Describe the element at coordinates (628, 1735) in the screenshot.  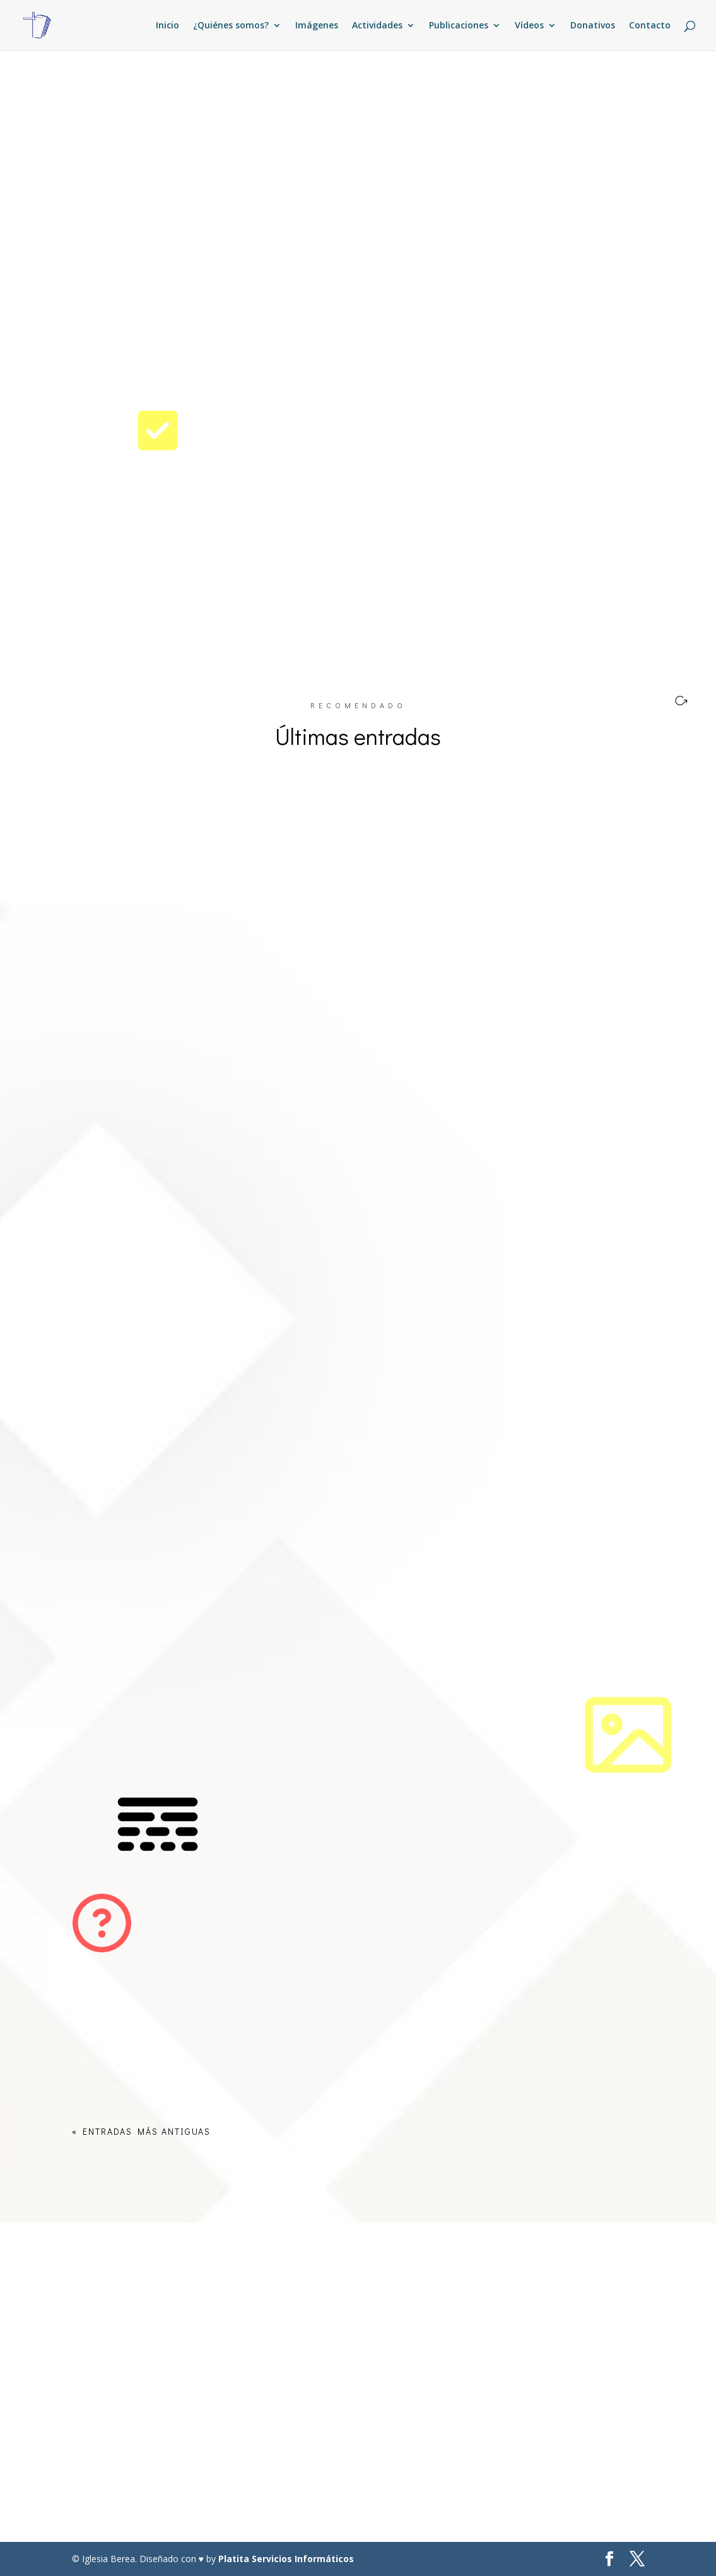
I see `view media file` at that location.